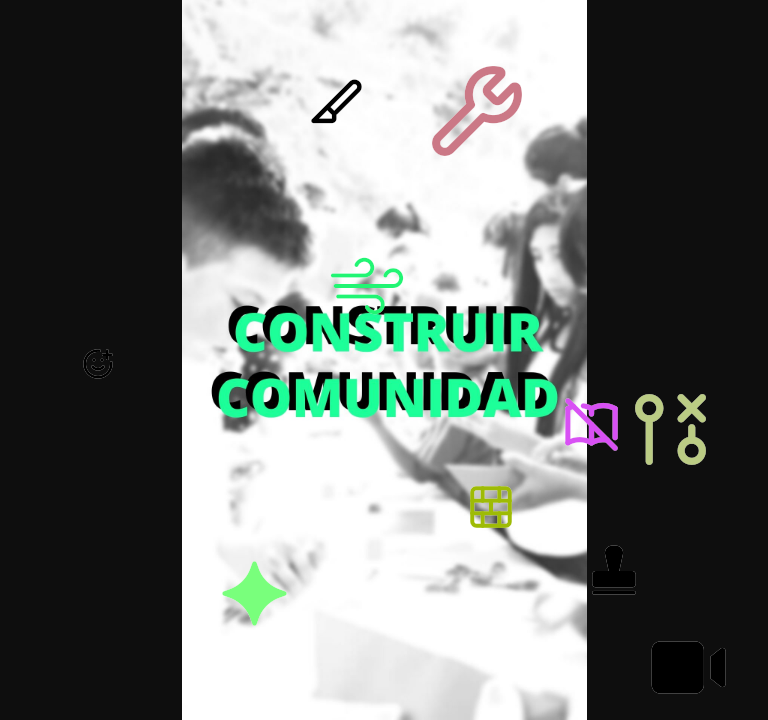 This screenshot has width=768, height=720. Describe the element at coordinates (591, 424) in the screenshot. I see `book unavailable or not found` at that location.